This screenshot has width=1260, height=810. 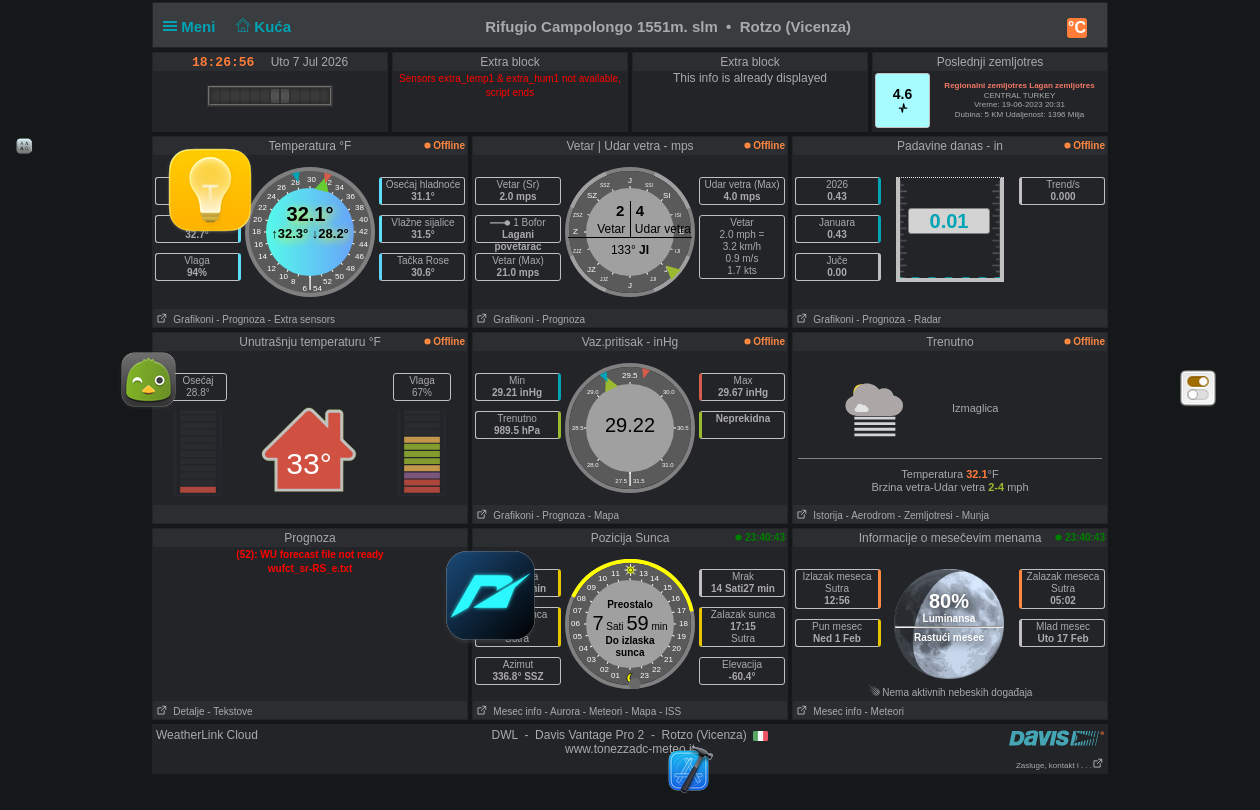 What do you see at coordinates (490, 595) in the screenshot?
I see `launch need for speed carbon game` at bounding box center [490, 595].